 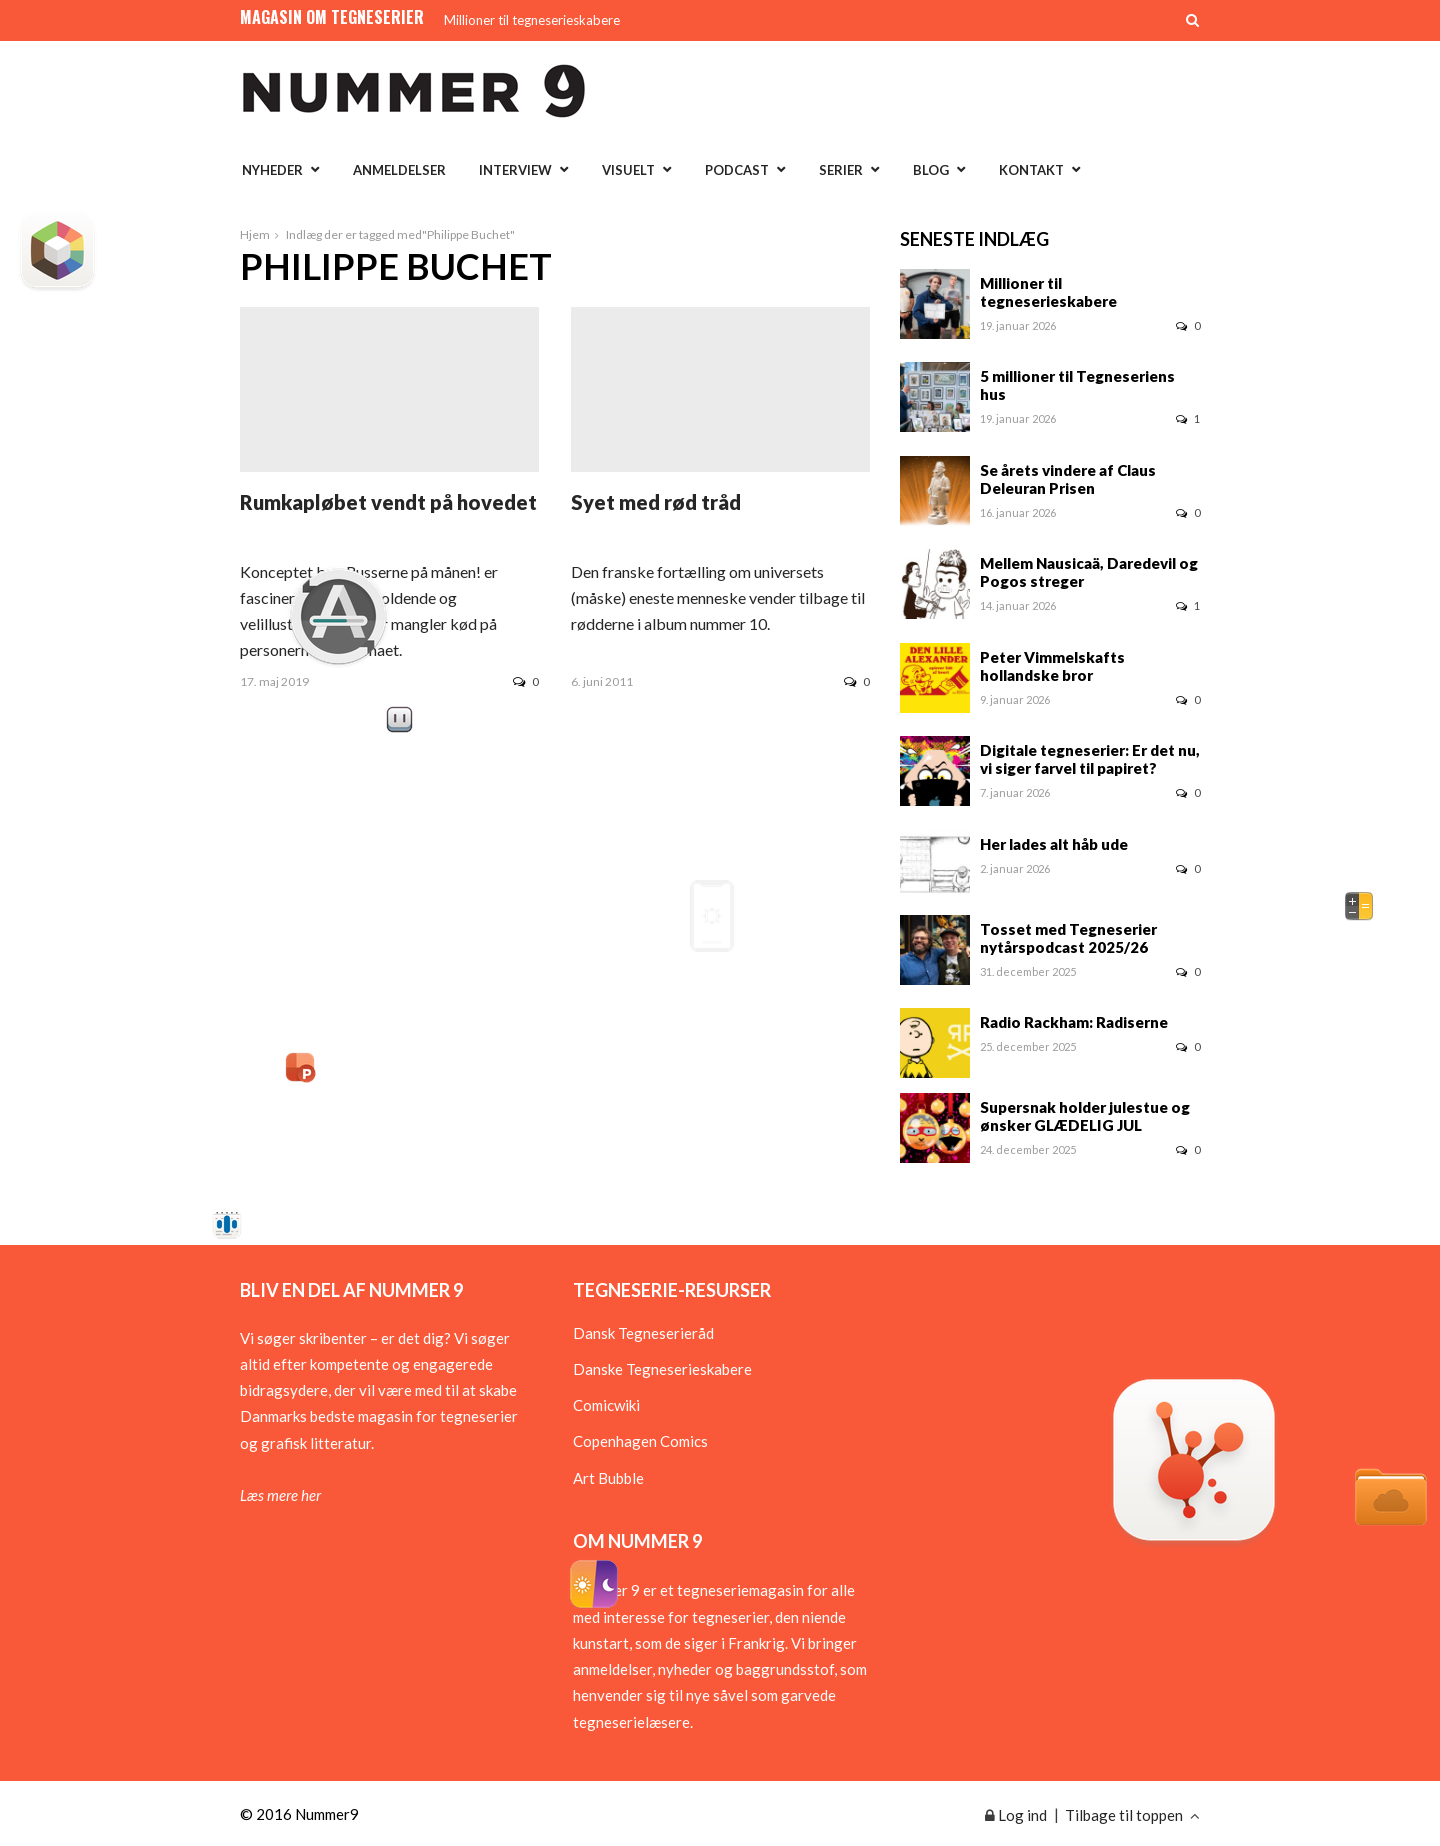 I want to click on launch prism launcher application, so click(x=57, y=250).